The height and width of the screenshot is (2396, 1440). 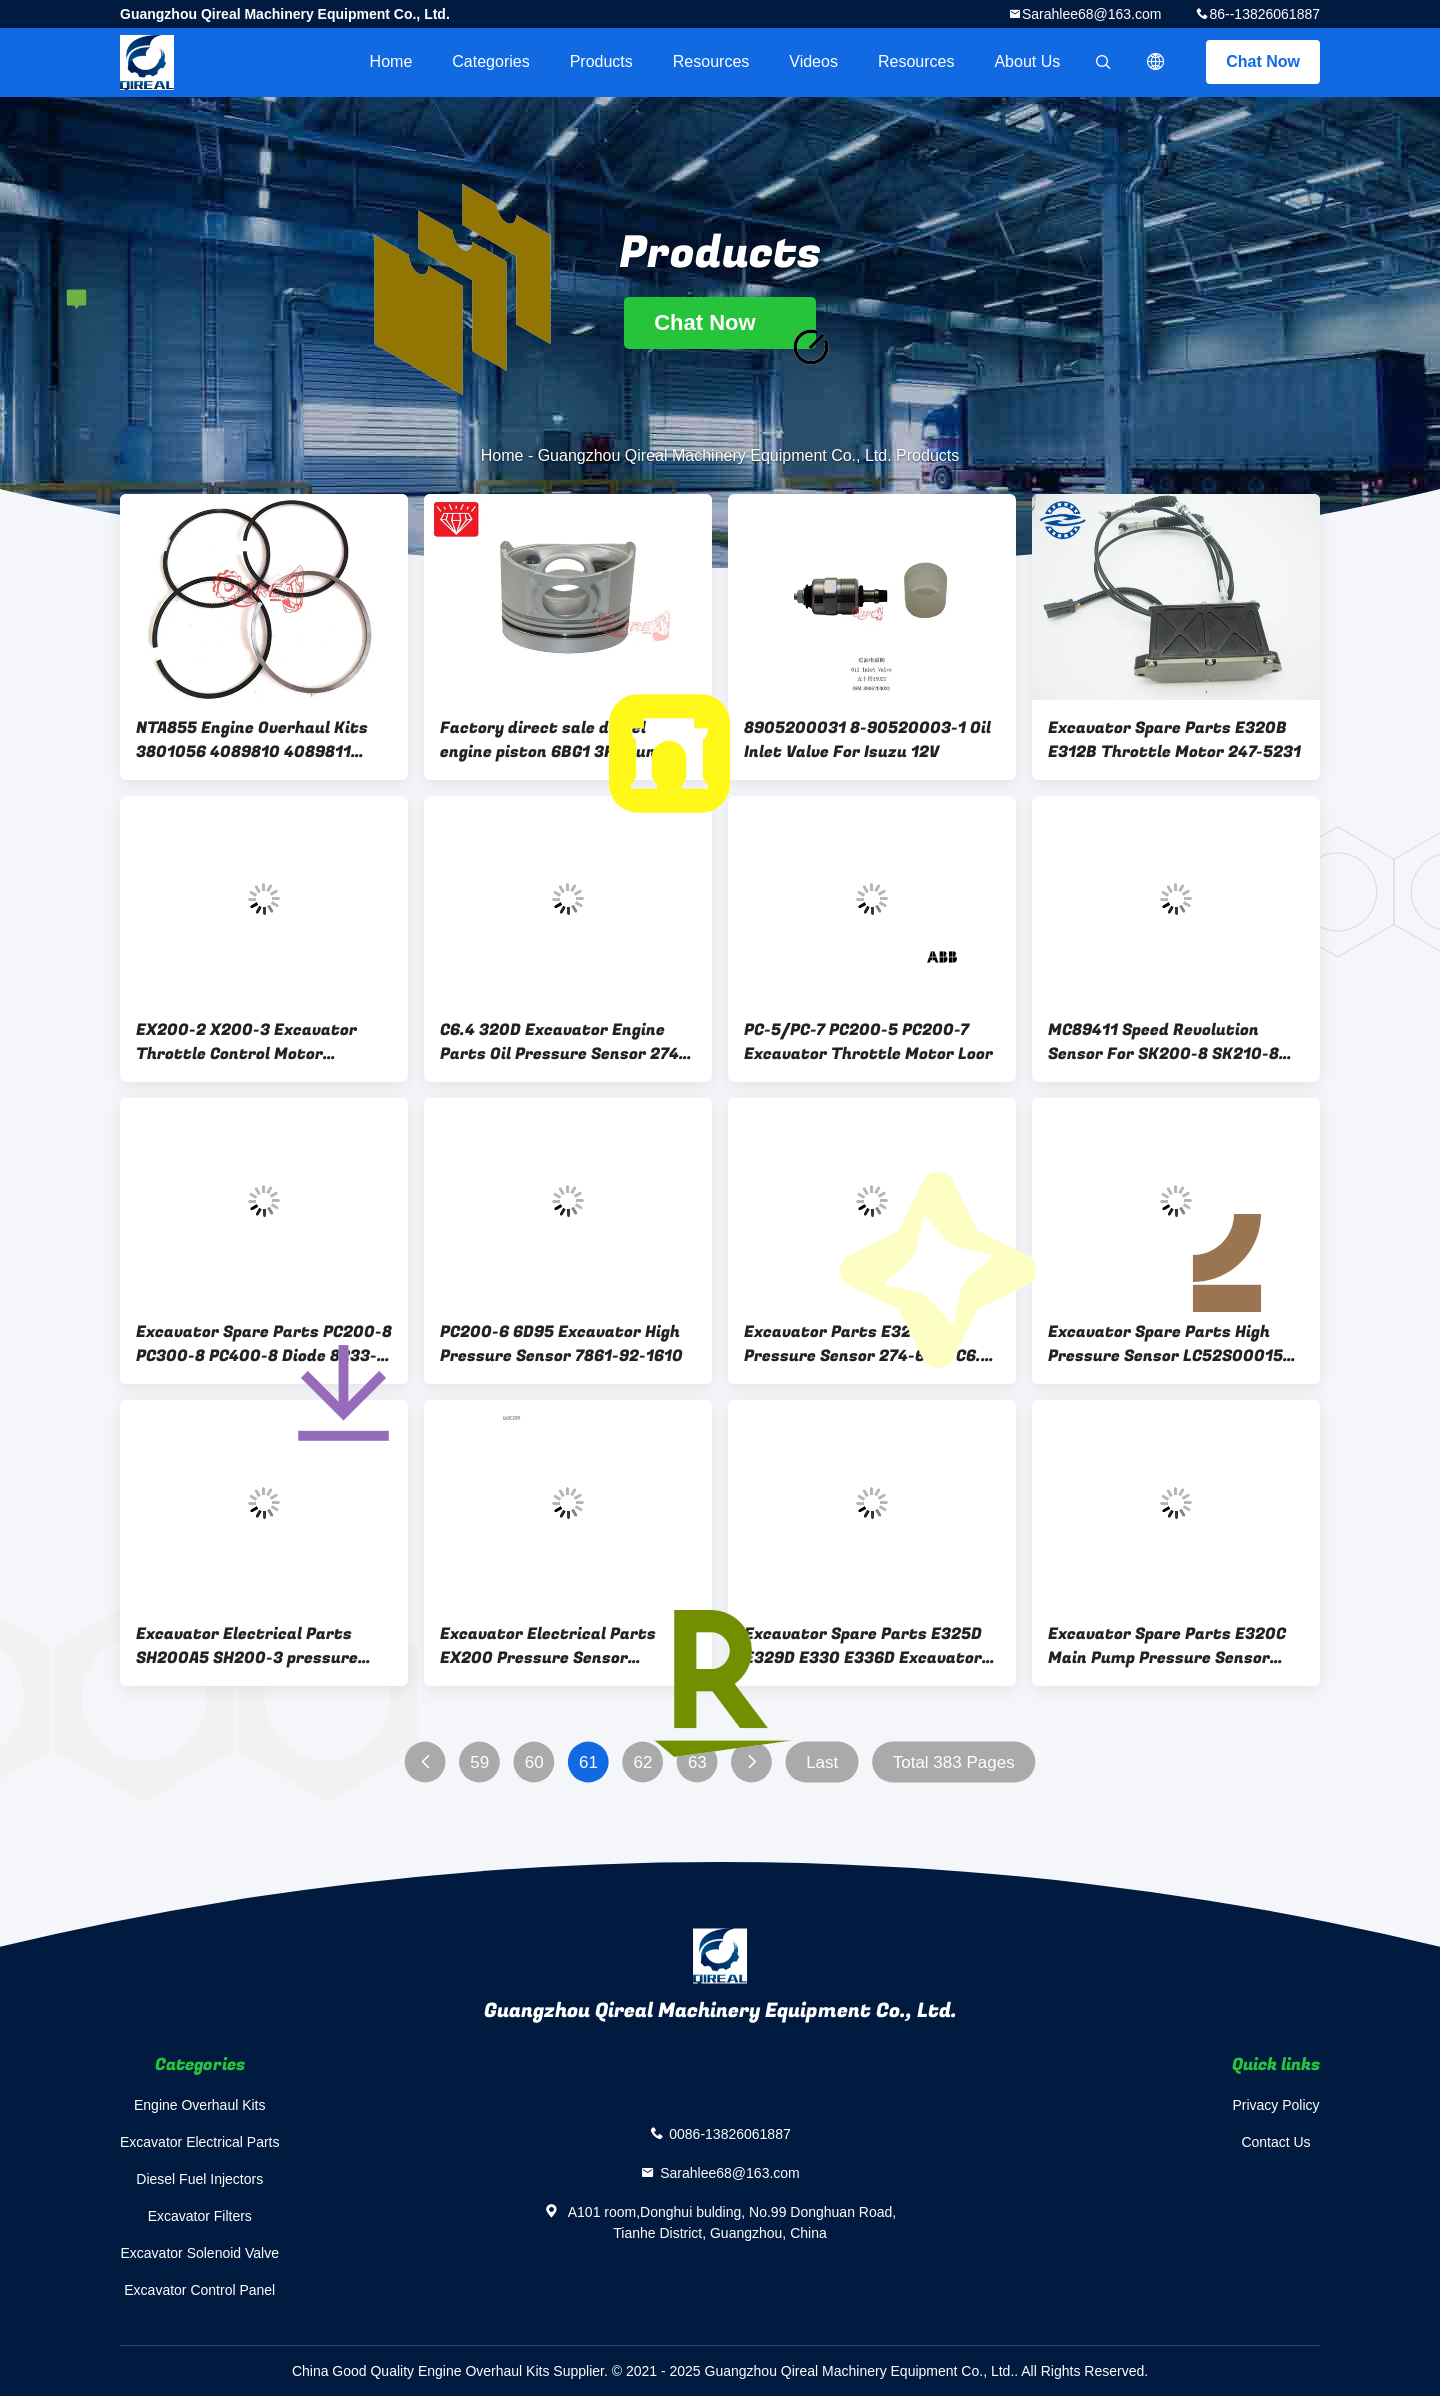 What do you see at coordinates (76, 298) in the screenshot?
I see `open chat or messaging` at bounding box center [76, 298].